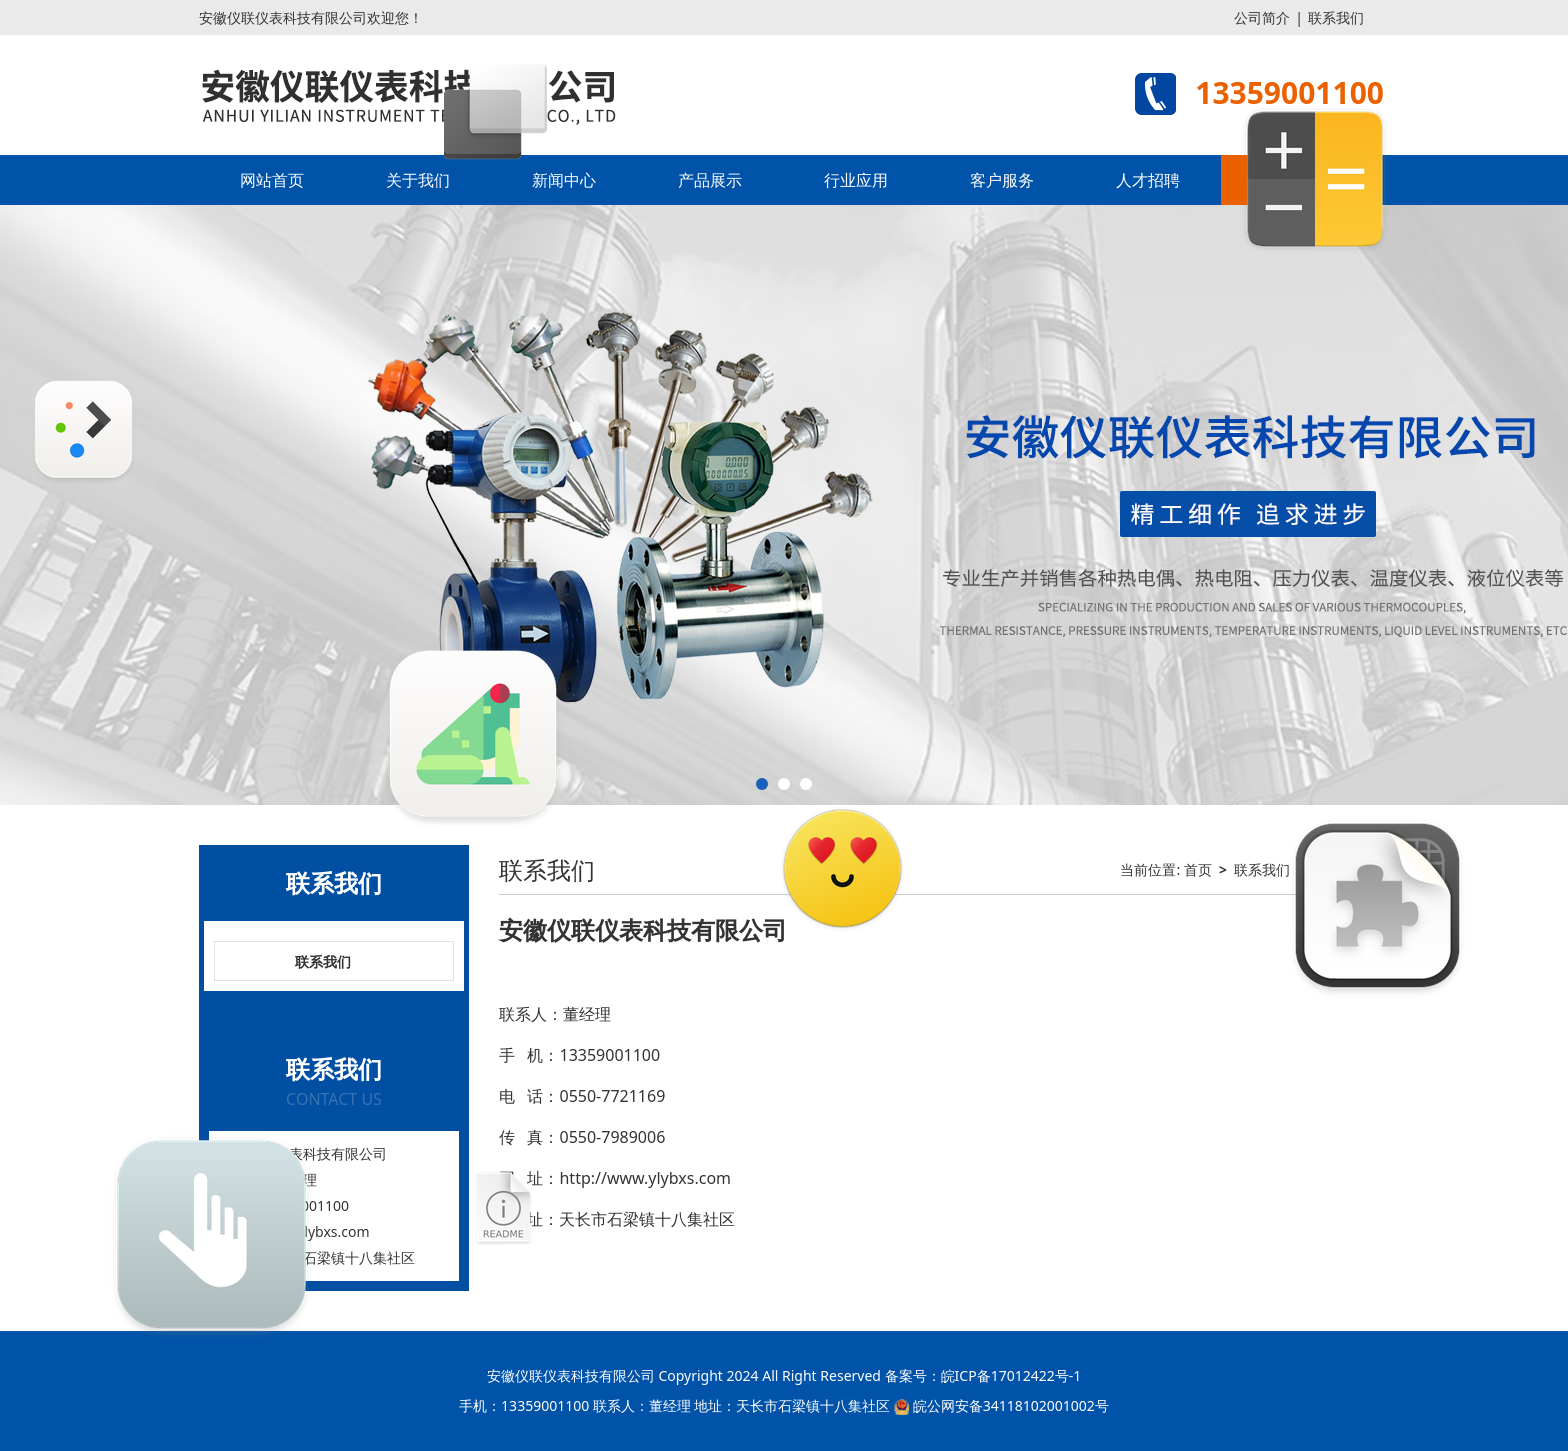  I want to click on open touché app for touch bar customization, so click(211, 1234).